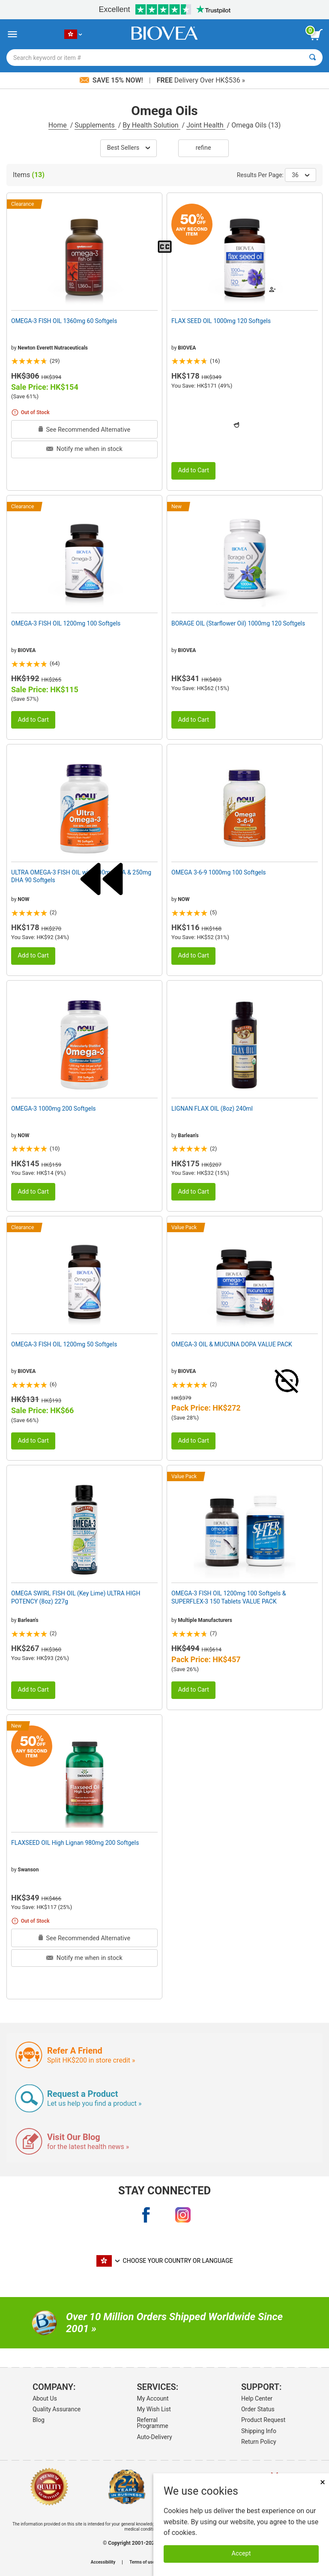 This screenshot has height=2576, width=329. Describe the element at coordinates (164, 246) in the screenshot. I see `enable closed captions for video content` at that location.